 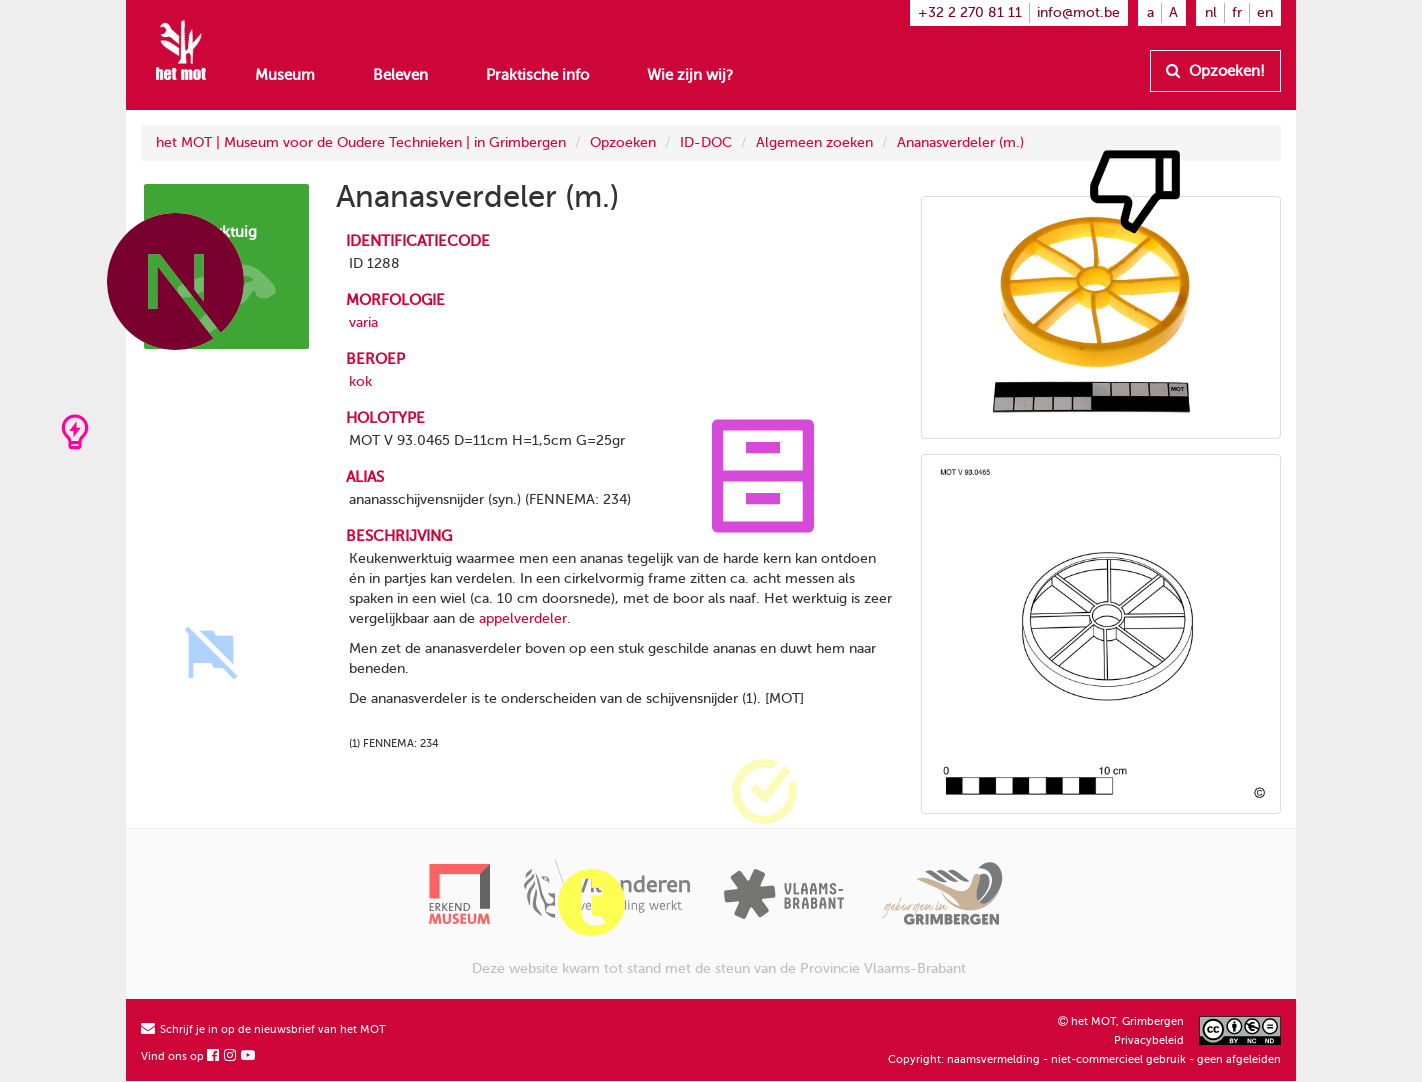 I want to click on access archived files or documents, so click(x=763, y=476).